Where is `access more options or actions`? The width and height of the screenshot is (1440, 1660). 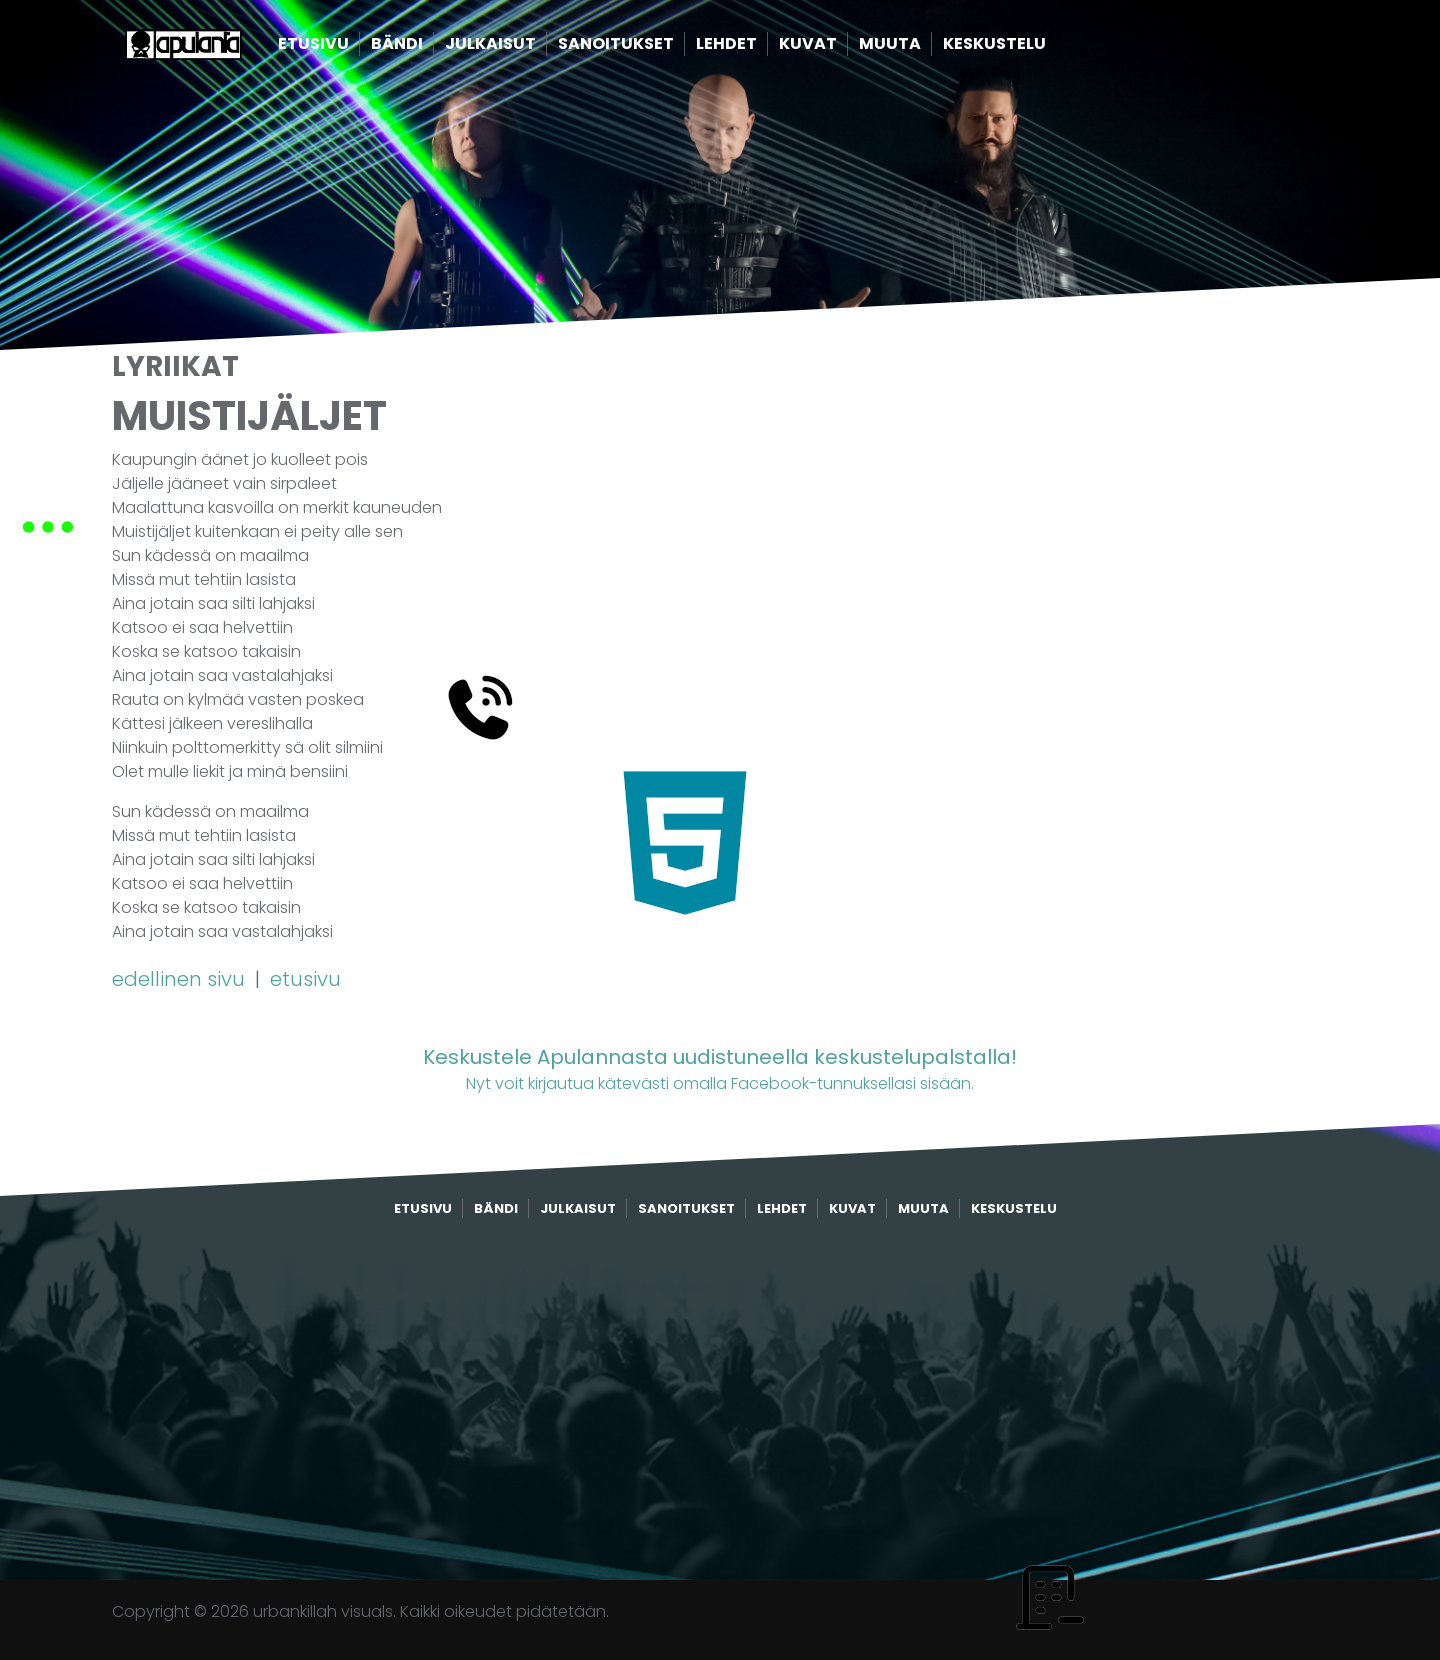 access more options or actions is located at coordinates (48, 527).